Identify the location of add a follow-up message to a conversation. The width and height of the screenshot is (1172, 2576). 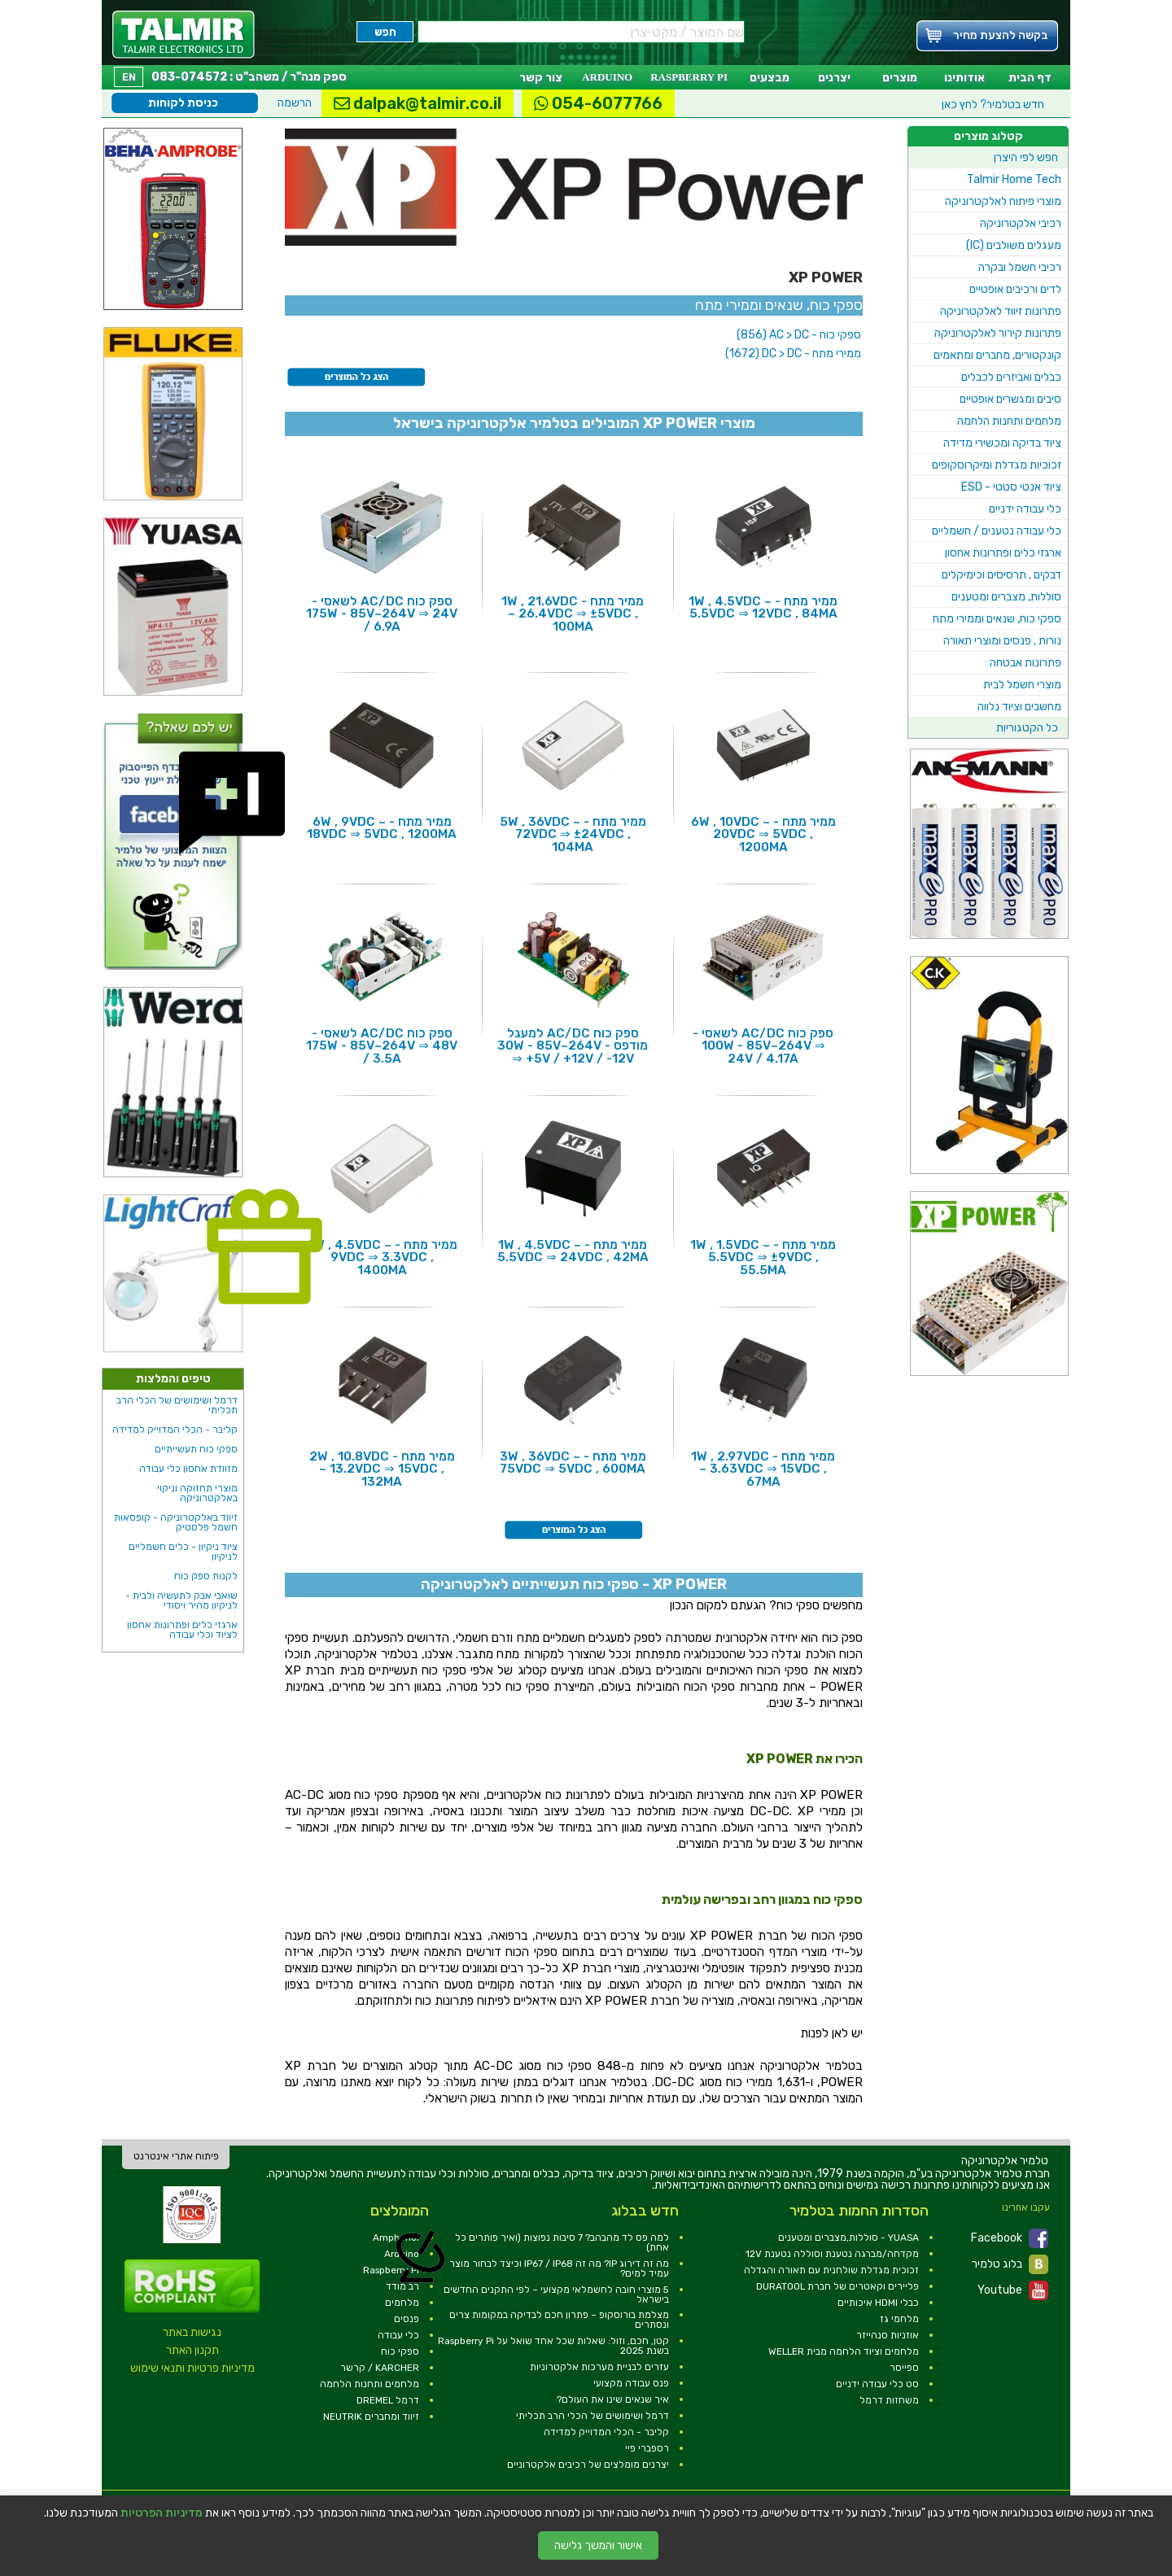
(232, 799).